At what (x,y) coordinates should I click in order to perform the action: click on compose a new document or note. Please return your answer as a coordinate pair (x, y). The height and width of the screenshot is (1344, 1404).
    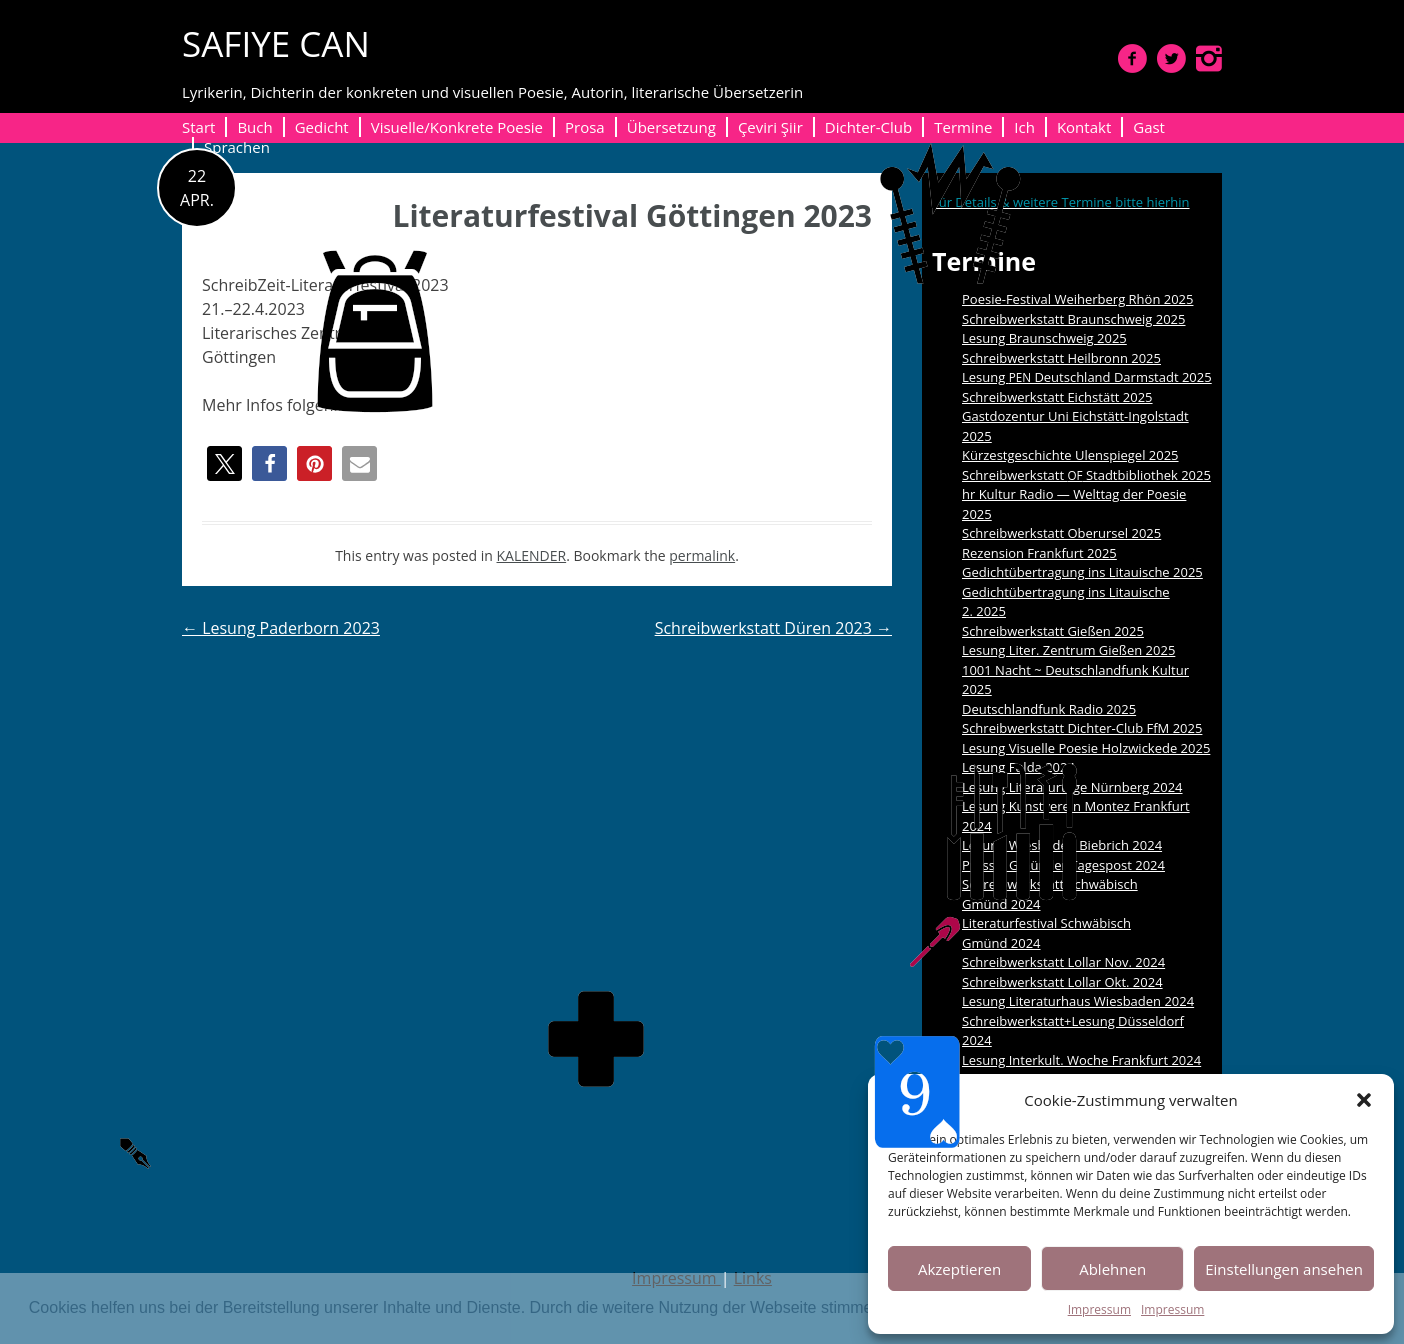
    Looking at the image, I should click on (135, 1153).